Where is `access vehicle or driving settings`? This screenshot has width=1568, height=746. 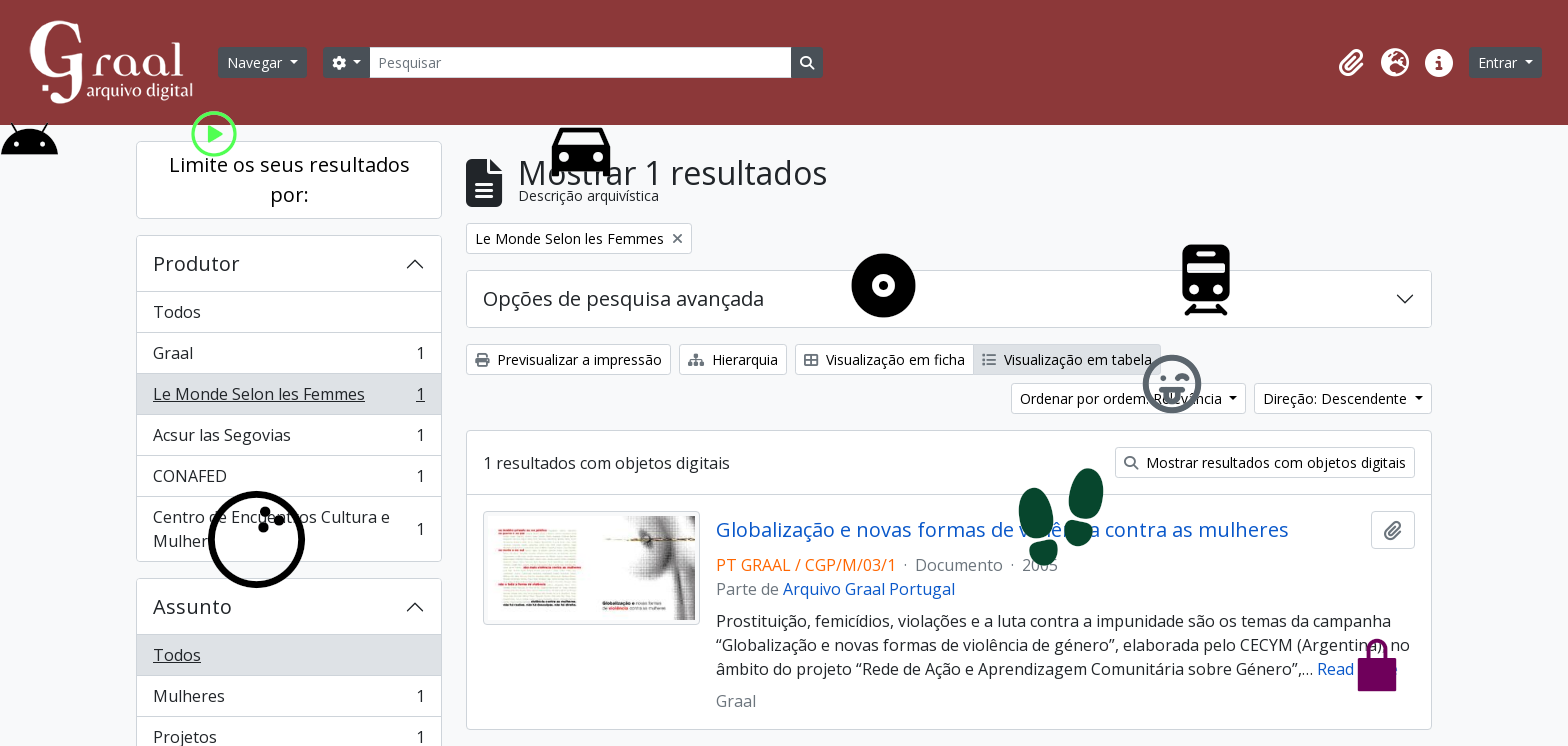
access vehicle or driving settings is located at coordinates (581, 152).